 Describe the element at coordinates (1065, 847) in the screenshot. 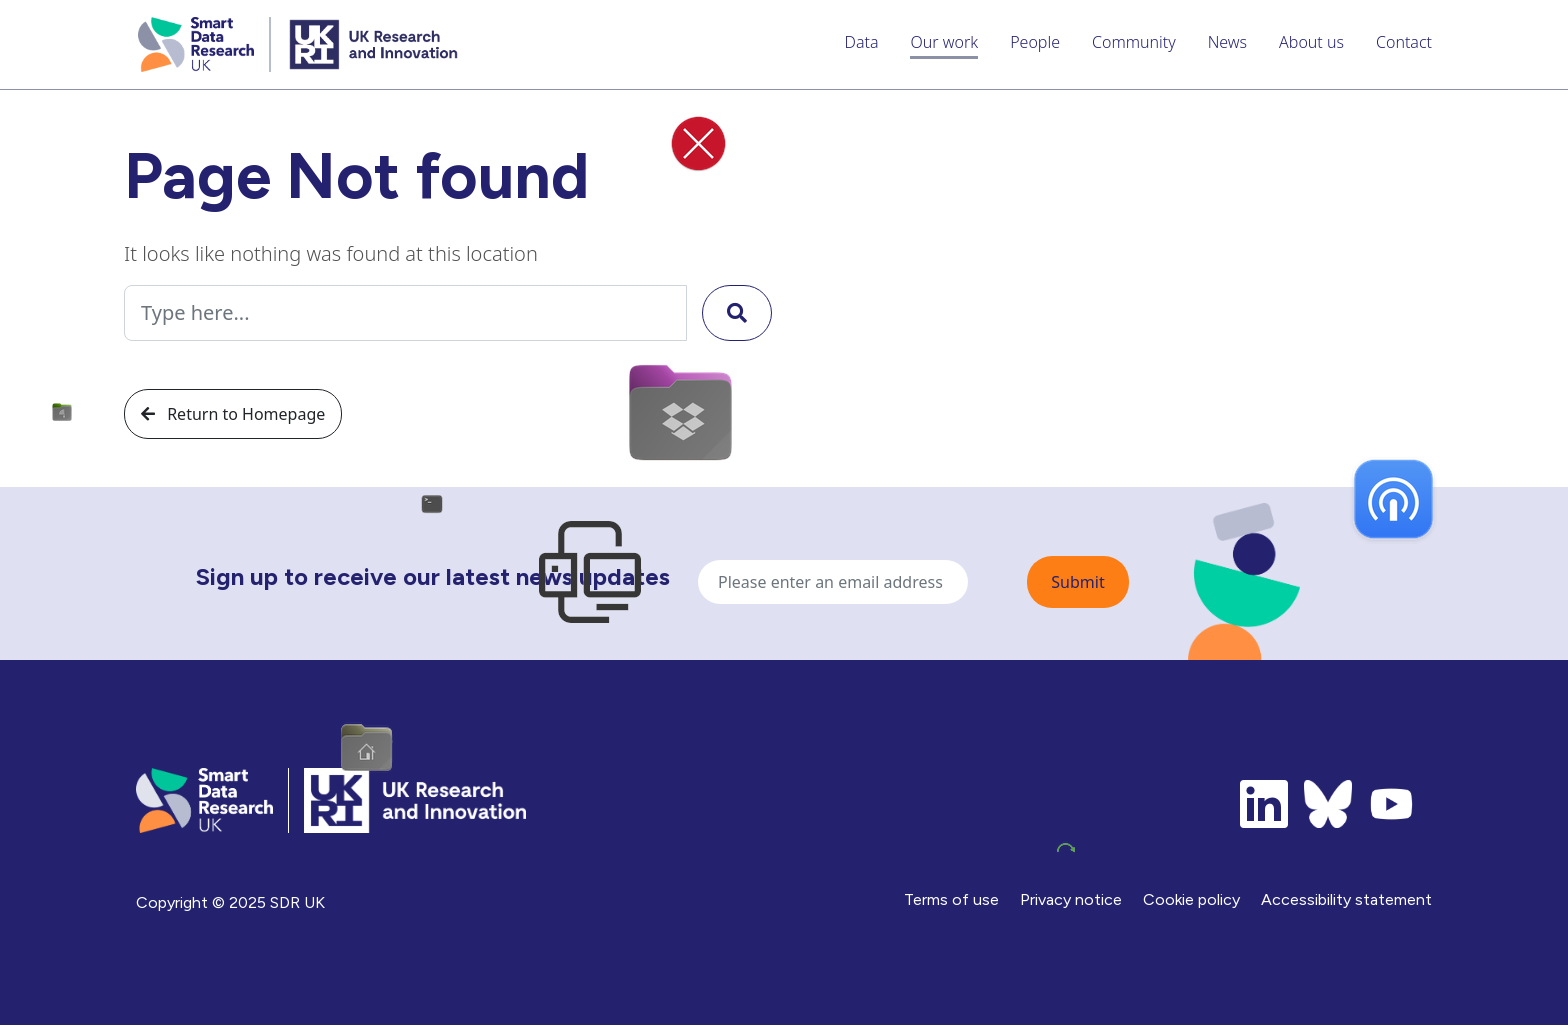

I see `redo the last undone action` at that location.